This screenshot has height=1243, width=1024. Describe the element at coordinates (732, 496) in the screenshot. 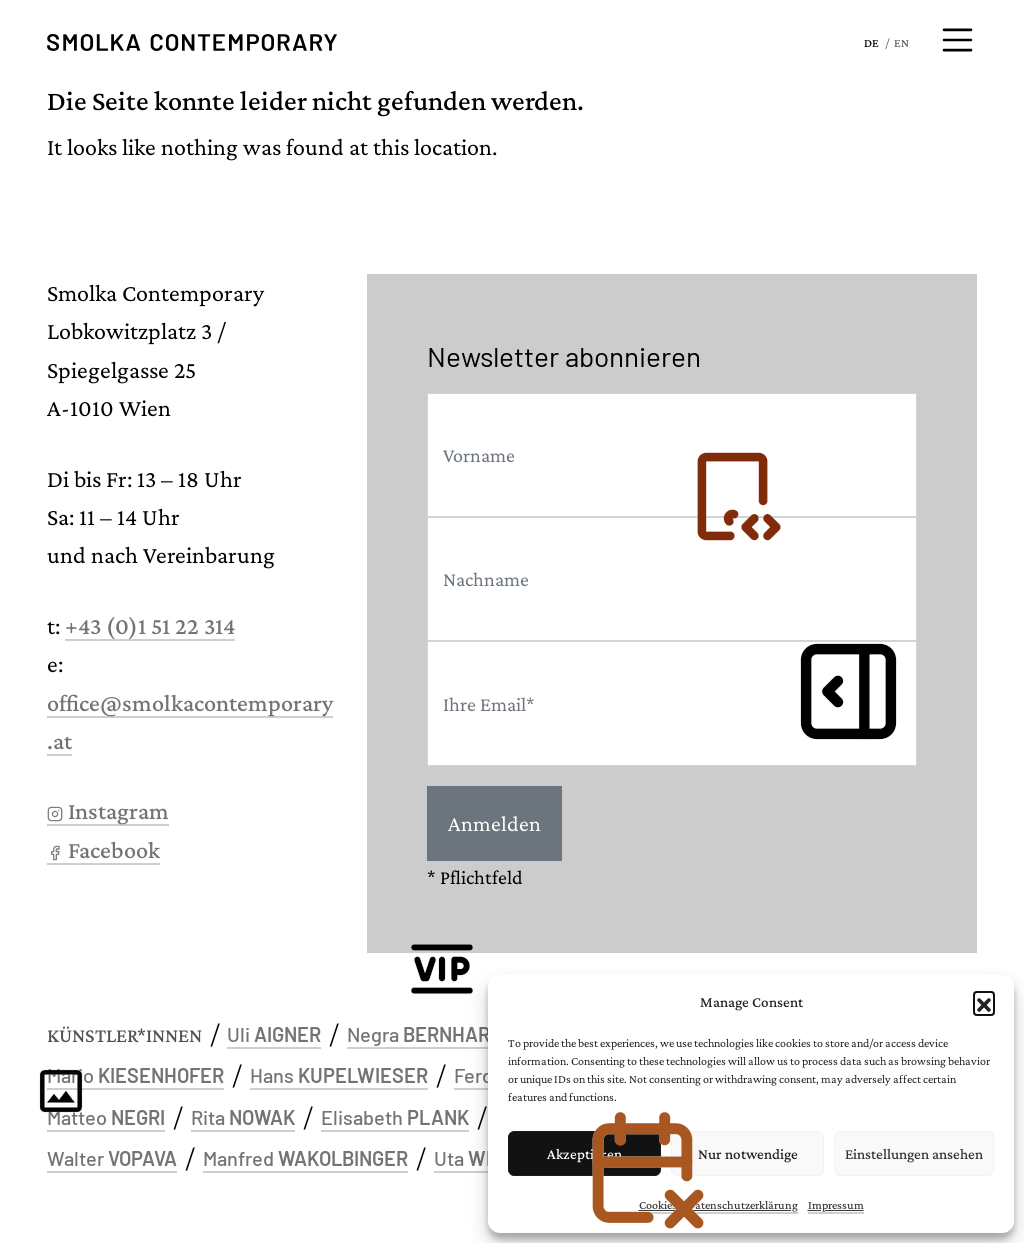

I see `access tablet developer tools` at that location.